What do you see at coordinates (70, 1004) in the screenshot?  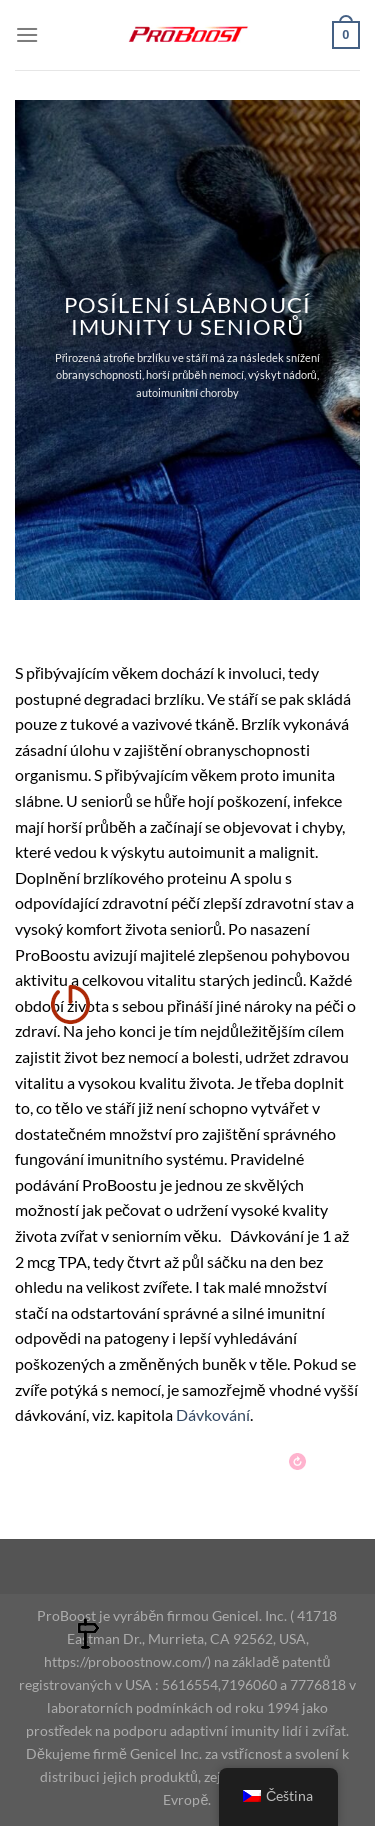 I see `link to gravatar profile settings` at bounding box center [70, 1004].